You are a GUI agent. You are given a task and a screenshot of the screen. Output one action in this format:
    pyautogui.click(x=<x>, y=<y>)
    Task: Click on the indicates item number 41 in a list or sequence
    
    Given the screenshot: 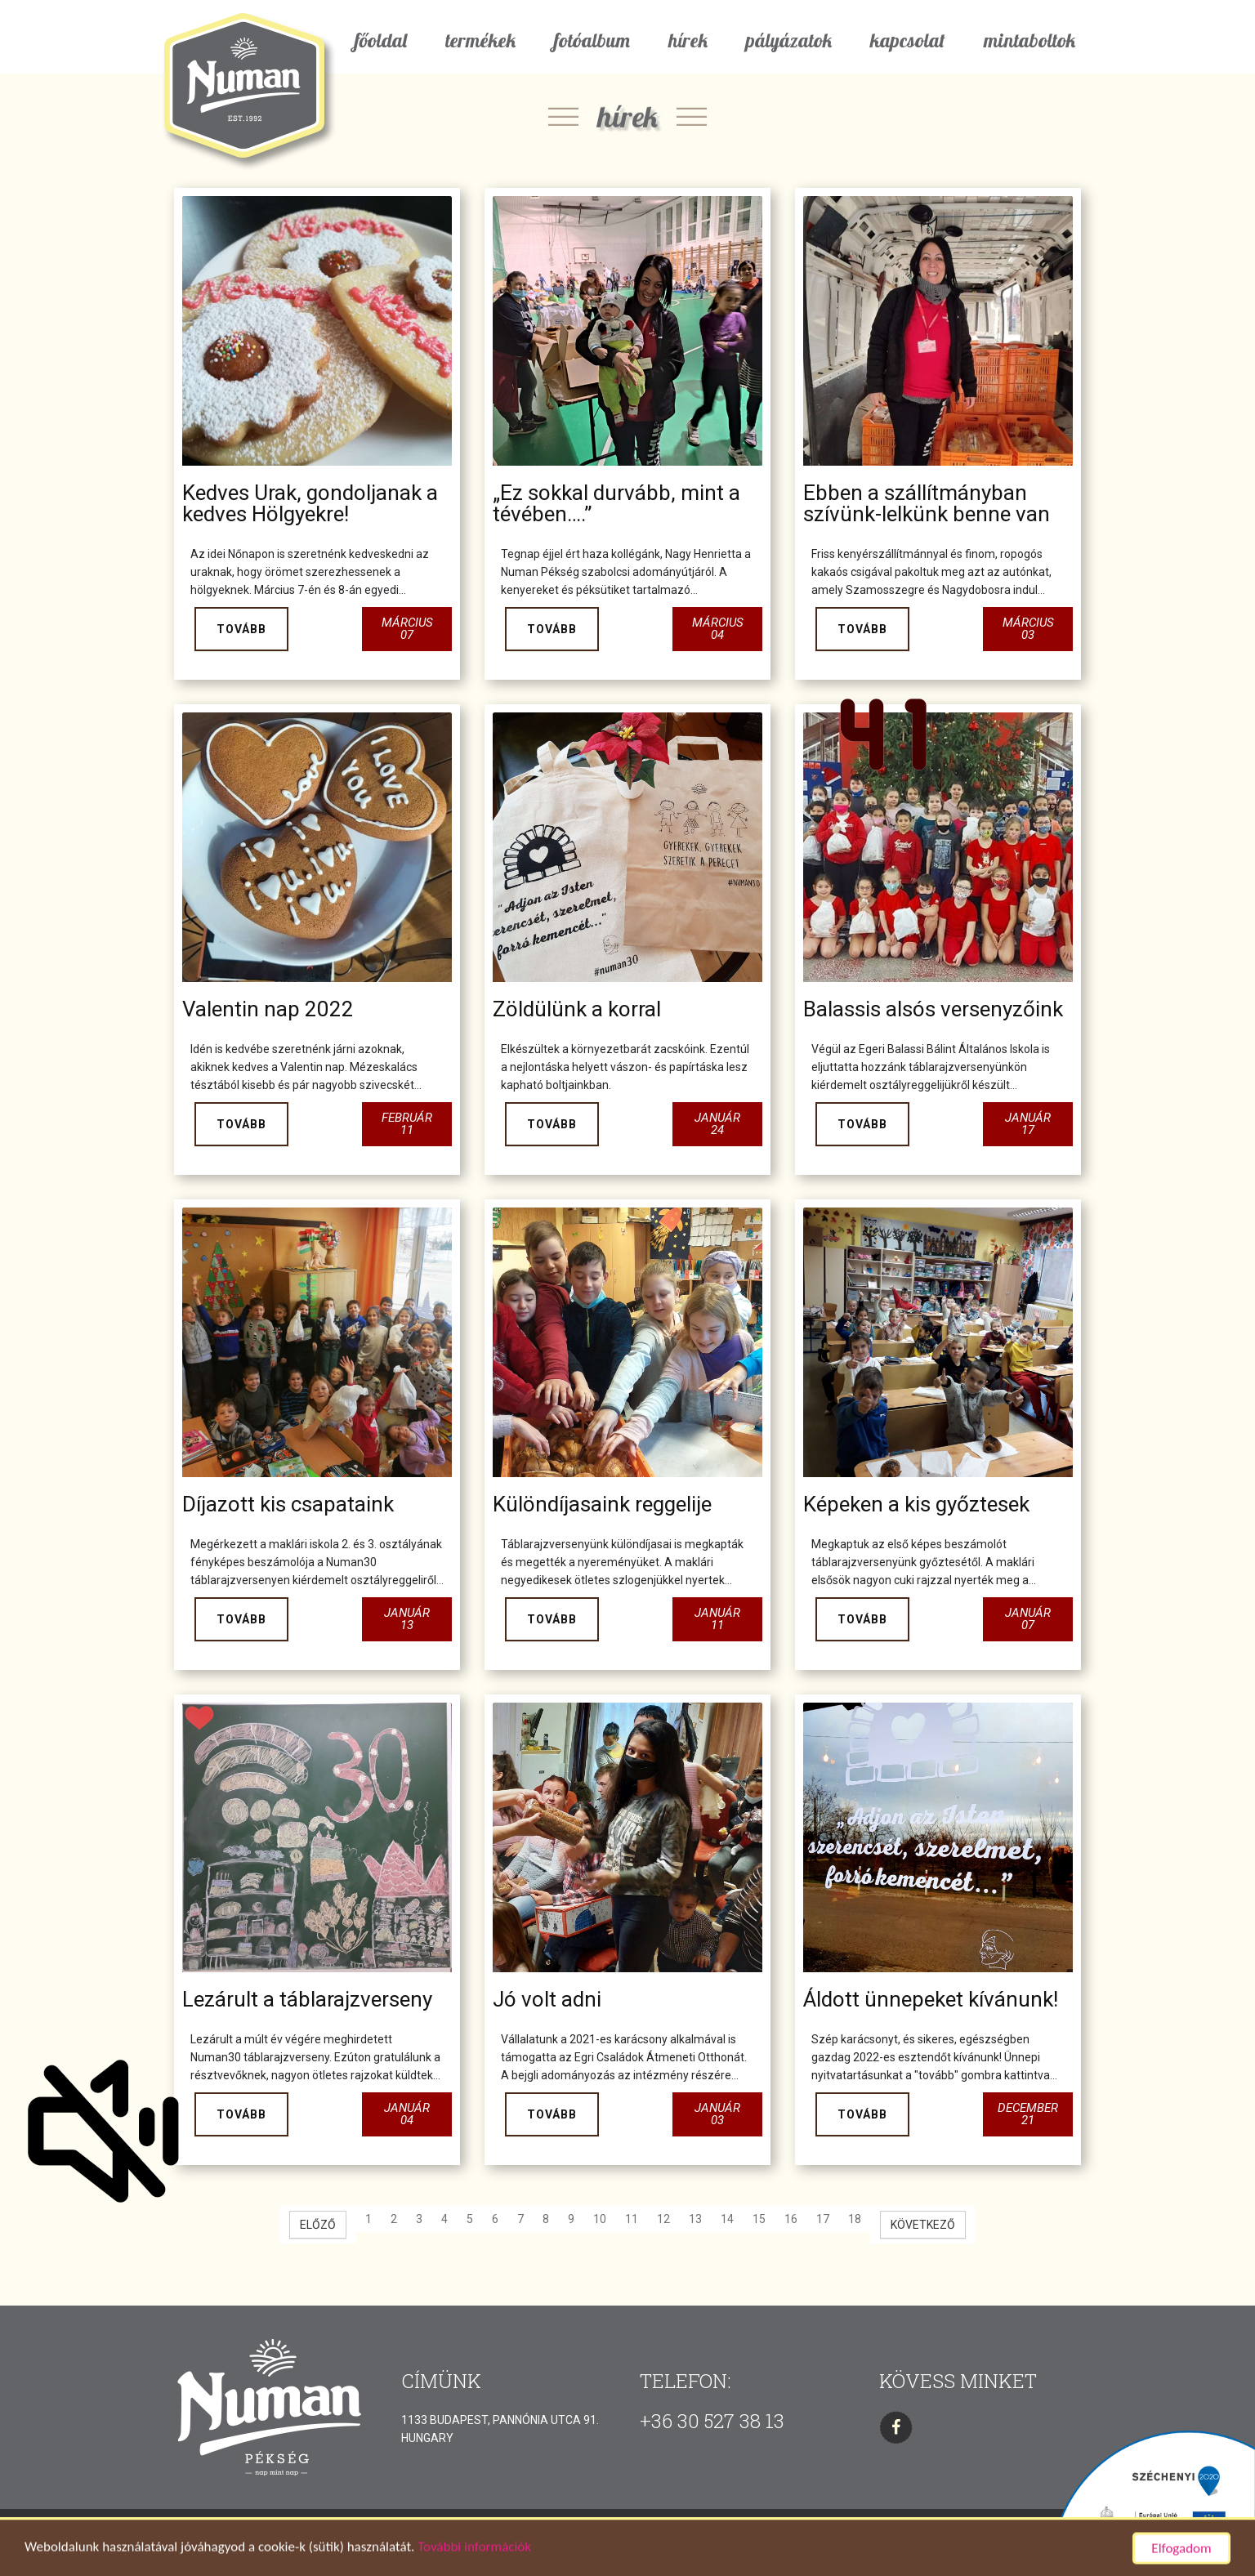 What is the action you would take?
    pyautogui.click(x=891, y=734)
    